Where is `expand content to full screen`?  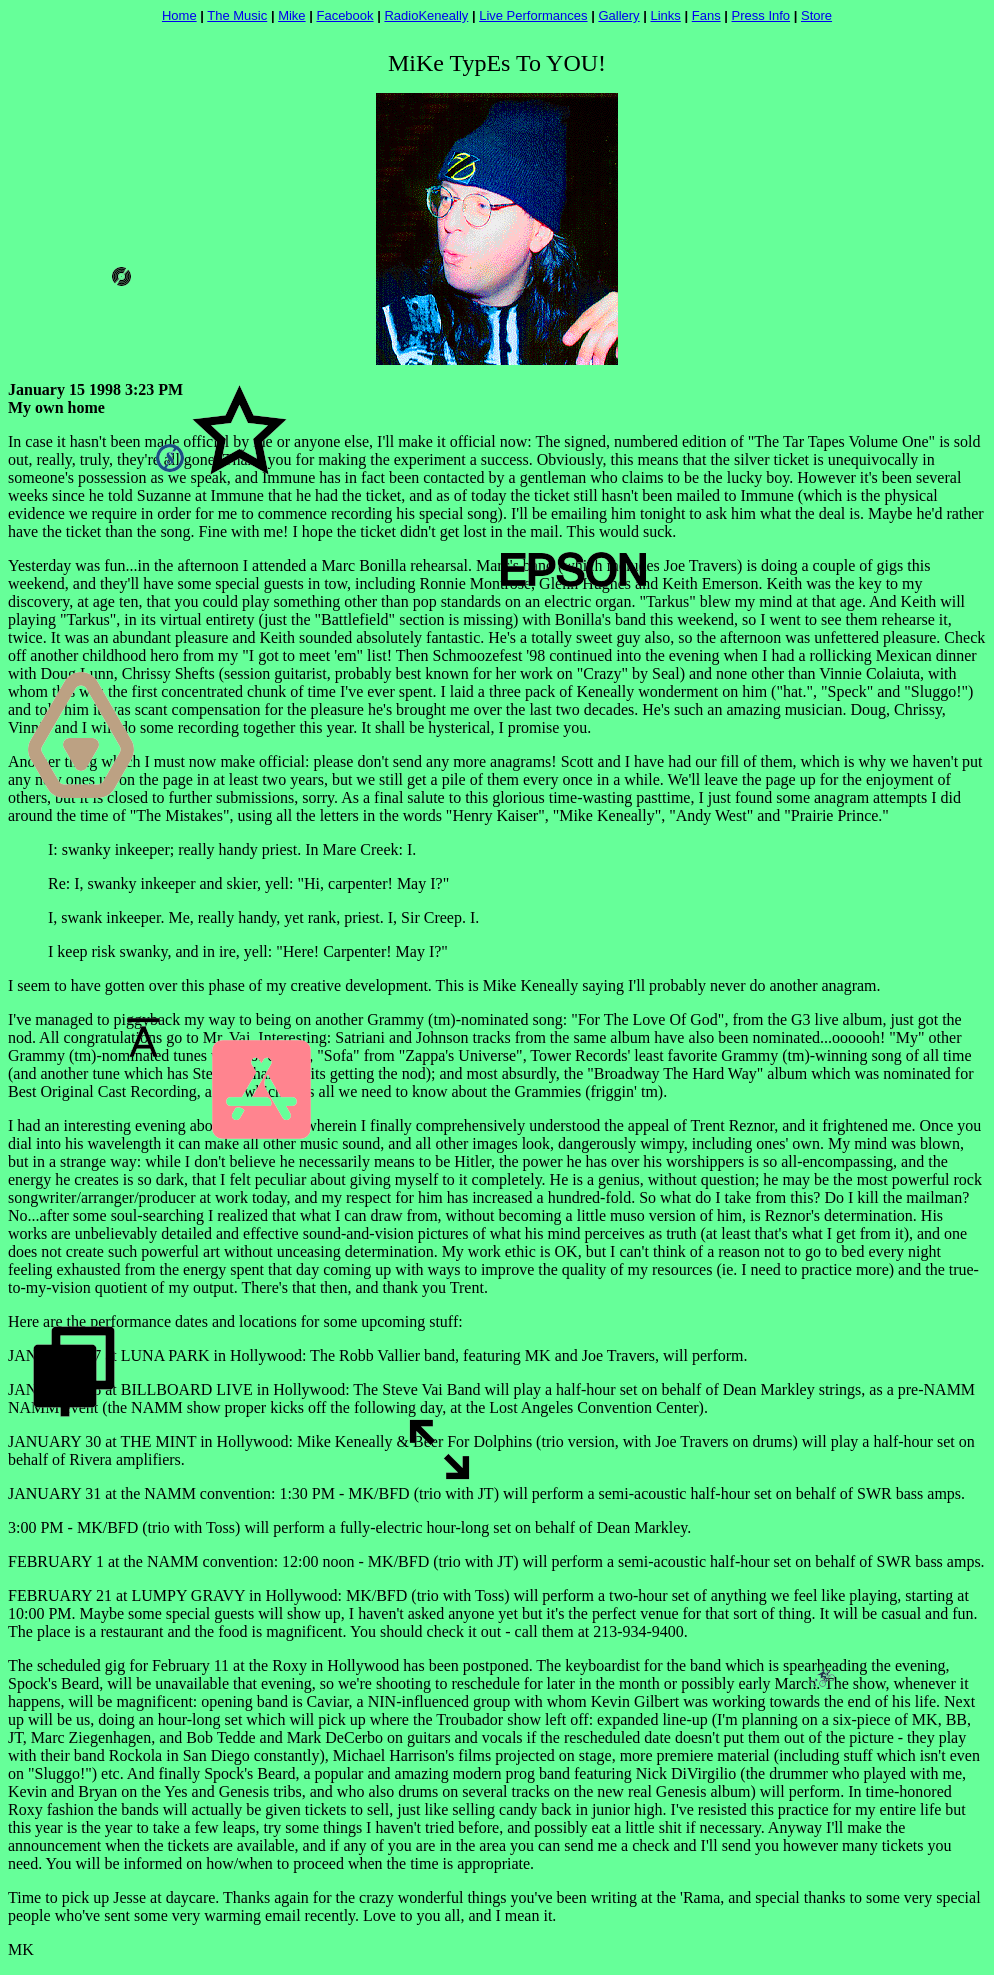 expand content to full screen is located at coordinates (439, 1449).